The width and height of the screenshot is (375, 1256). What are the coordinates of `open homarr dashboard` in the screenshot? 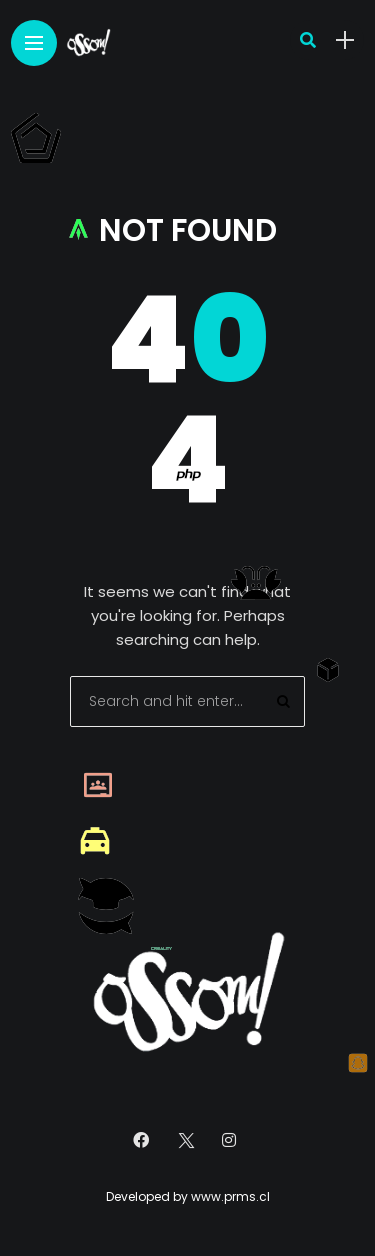 It's located at (256, 583).